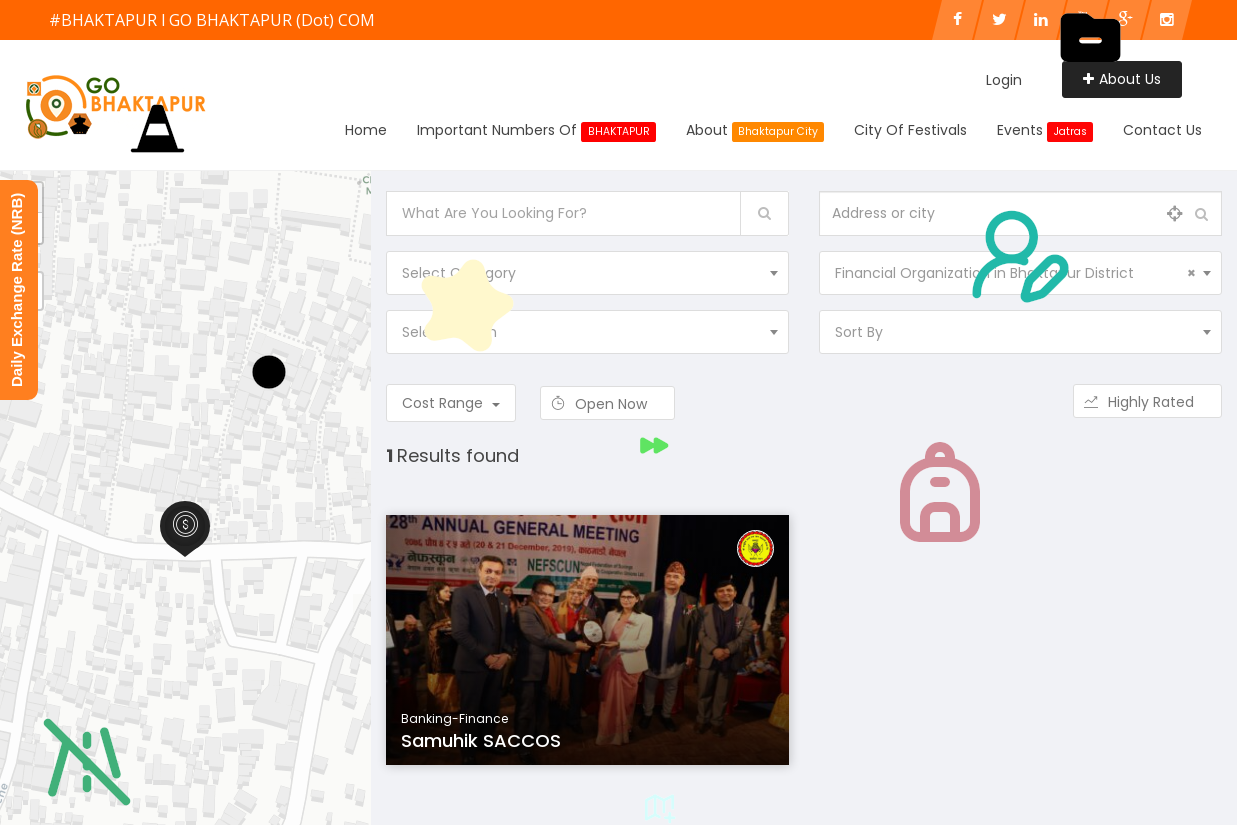 Image resolution: width=1237 pixels, height=825 pixels. Describe the element at coordinates (659, 807) in the screenshot. I see `add a new location to the map` at that location.